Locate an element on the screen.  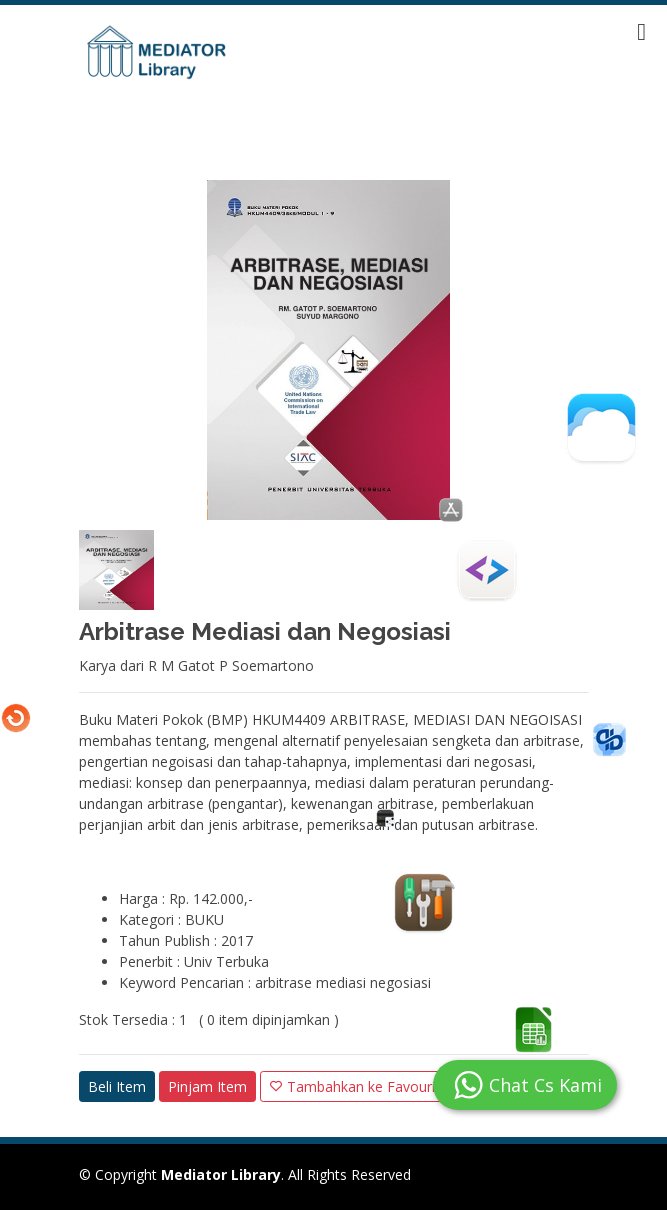
open the App Store to browse and download apps is located at coordinates (451, 510).